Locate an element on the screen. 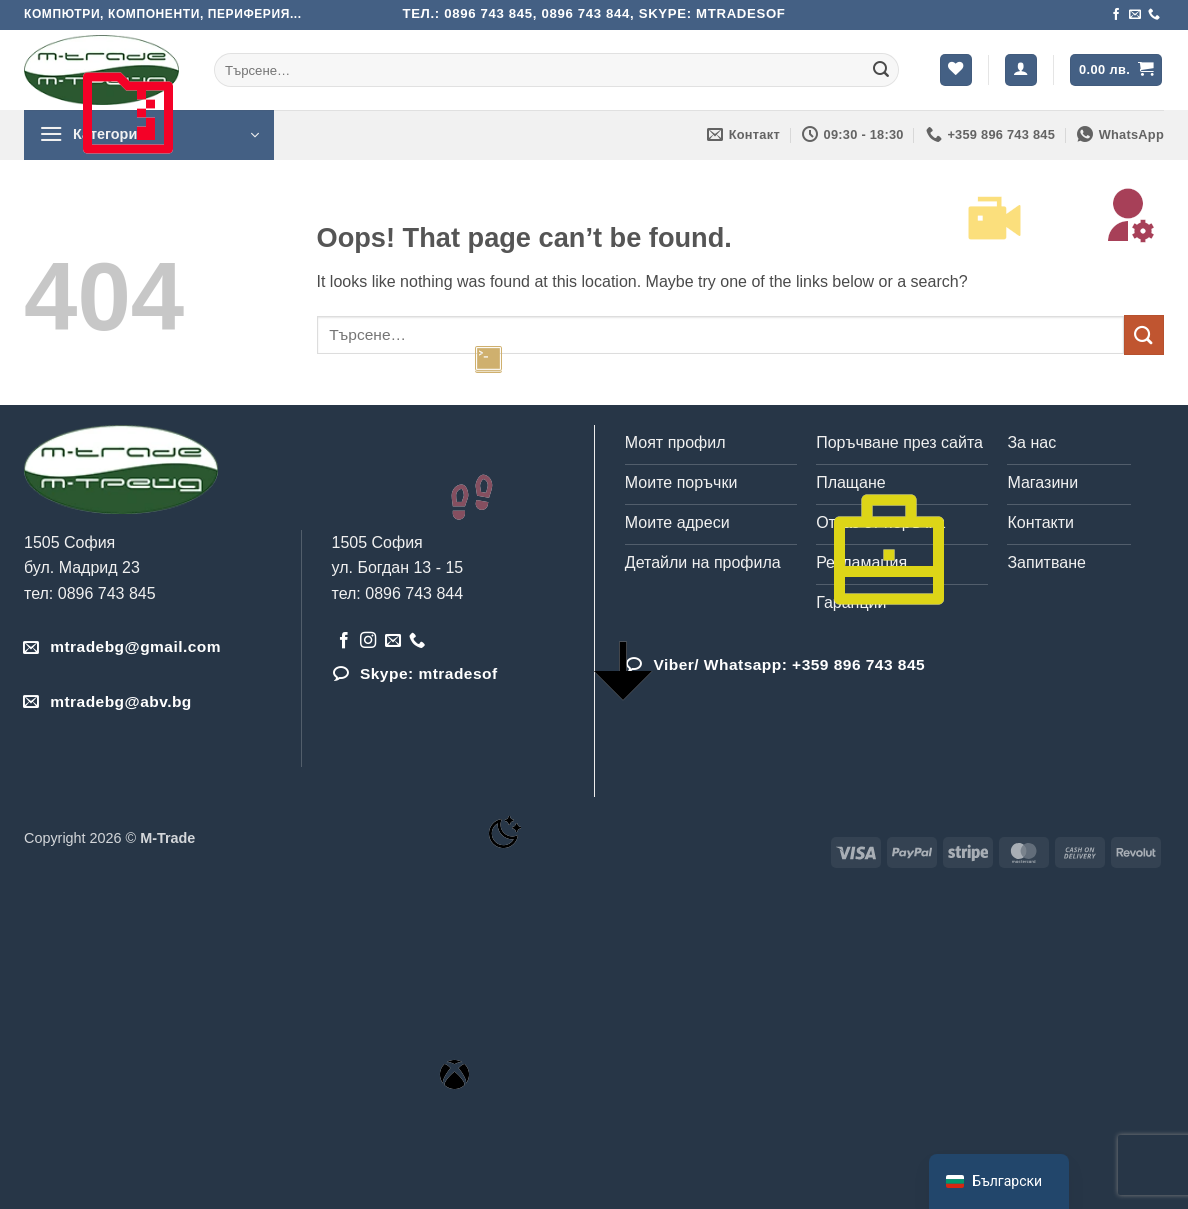 The width and height of the screenshot is (1188, 1209). start recording video is located at coordinates (994, 220).